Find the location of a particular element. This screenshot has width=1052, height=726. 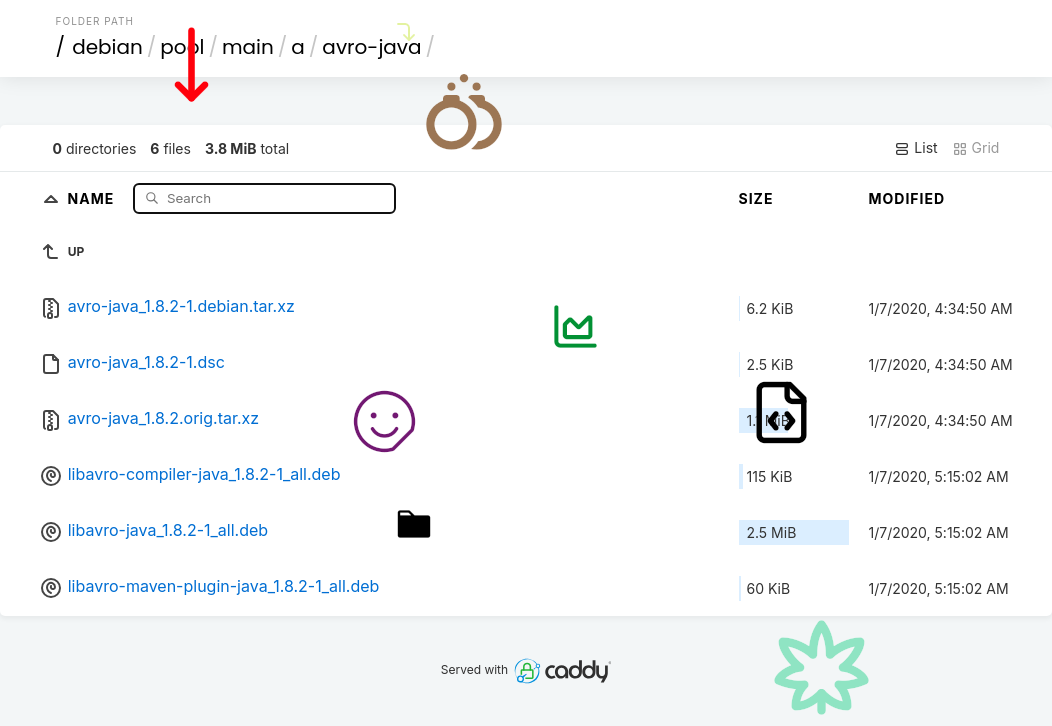

move item down in a list is located at coordinates (191, 64).